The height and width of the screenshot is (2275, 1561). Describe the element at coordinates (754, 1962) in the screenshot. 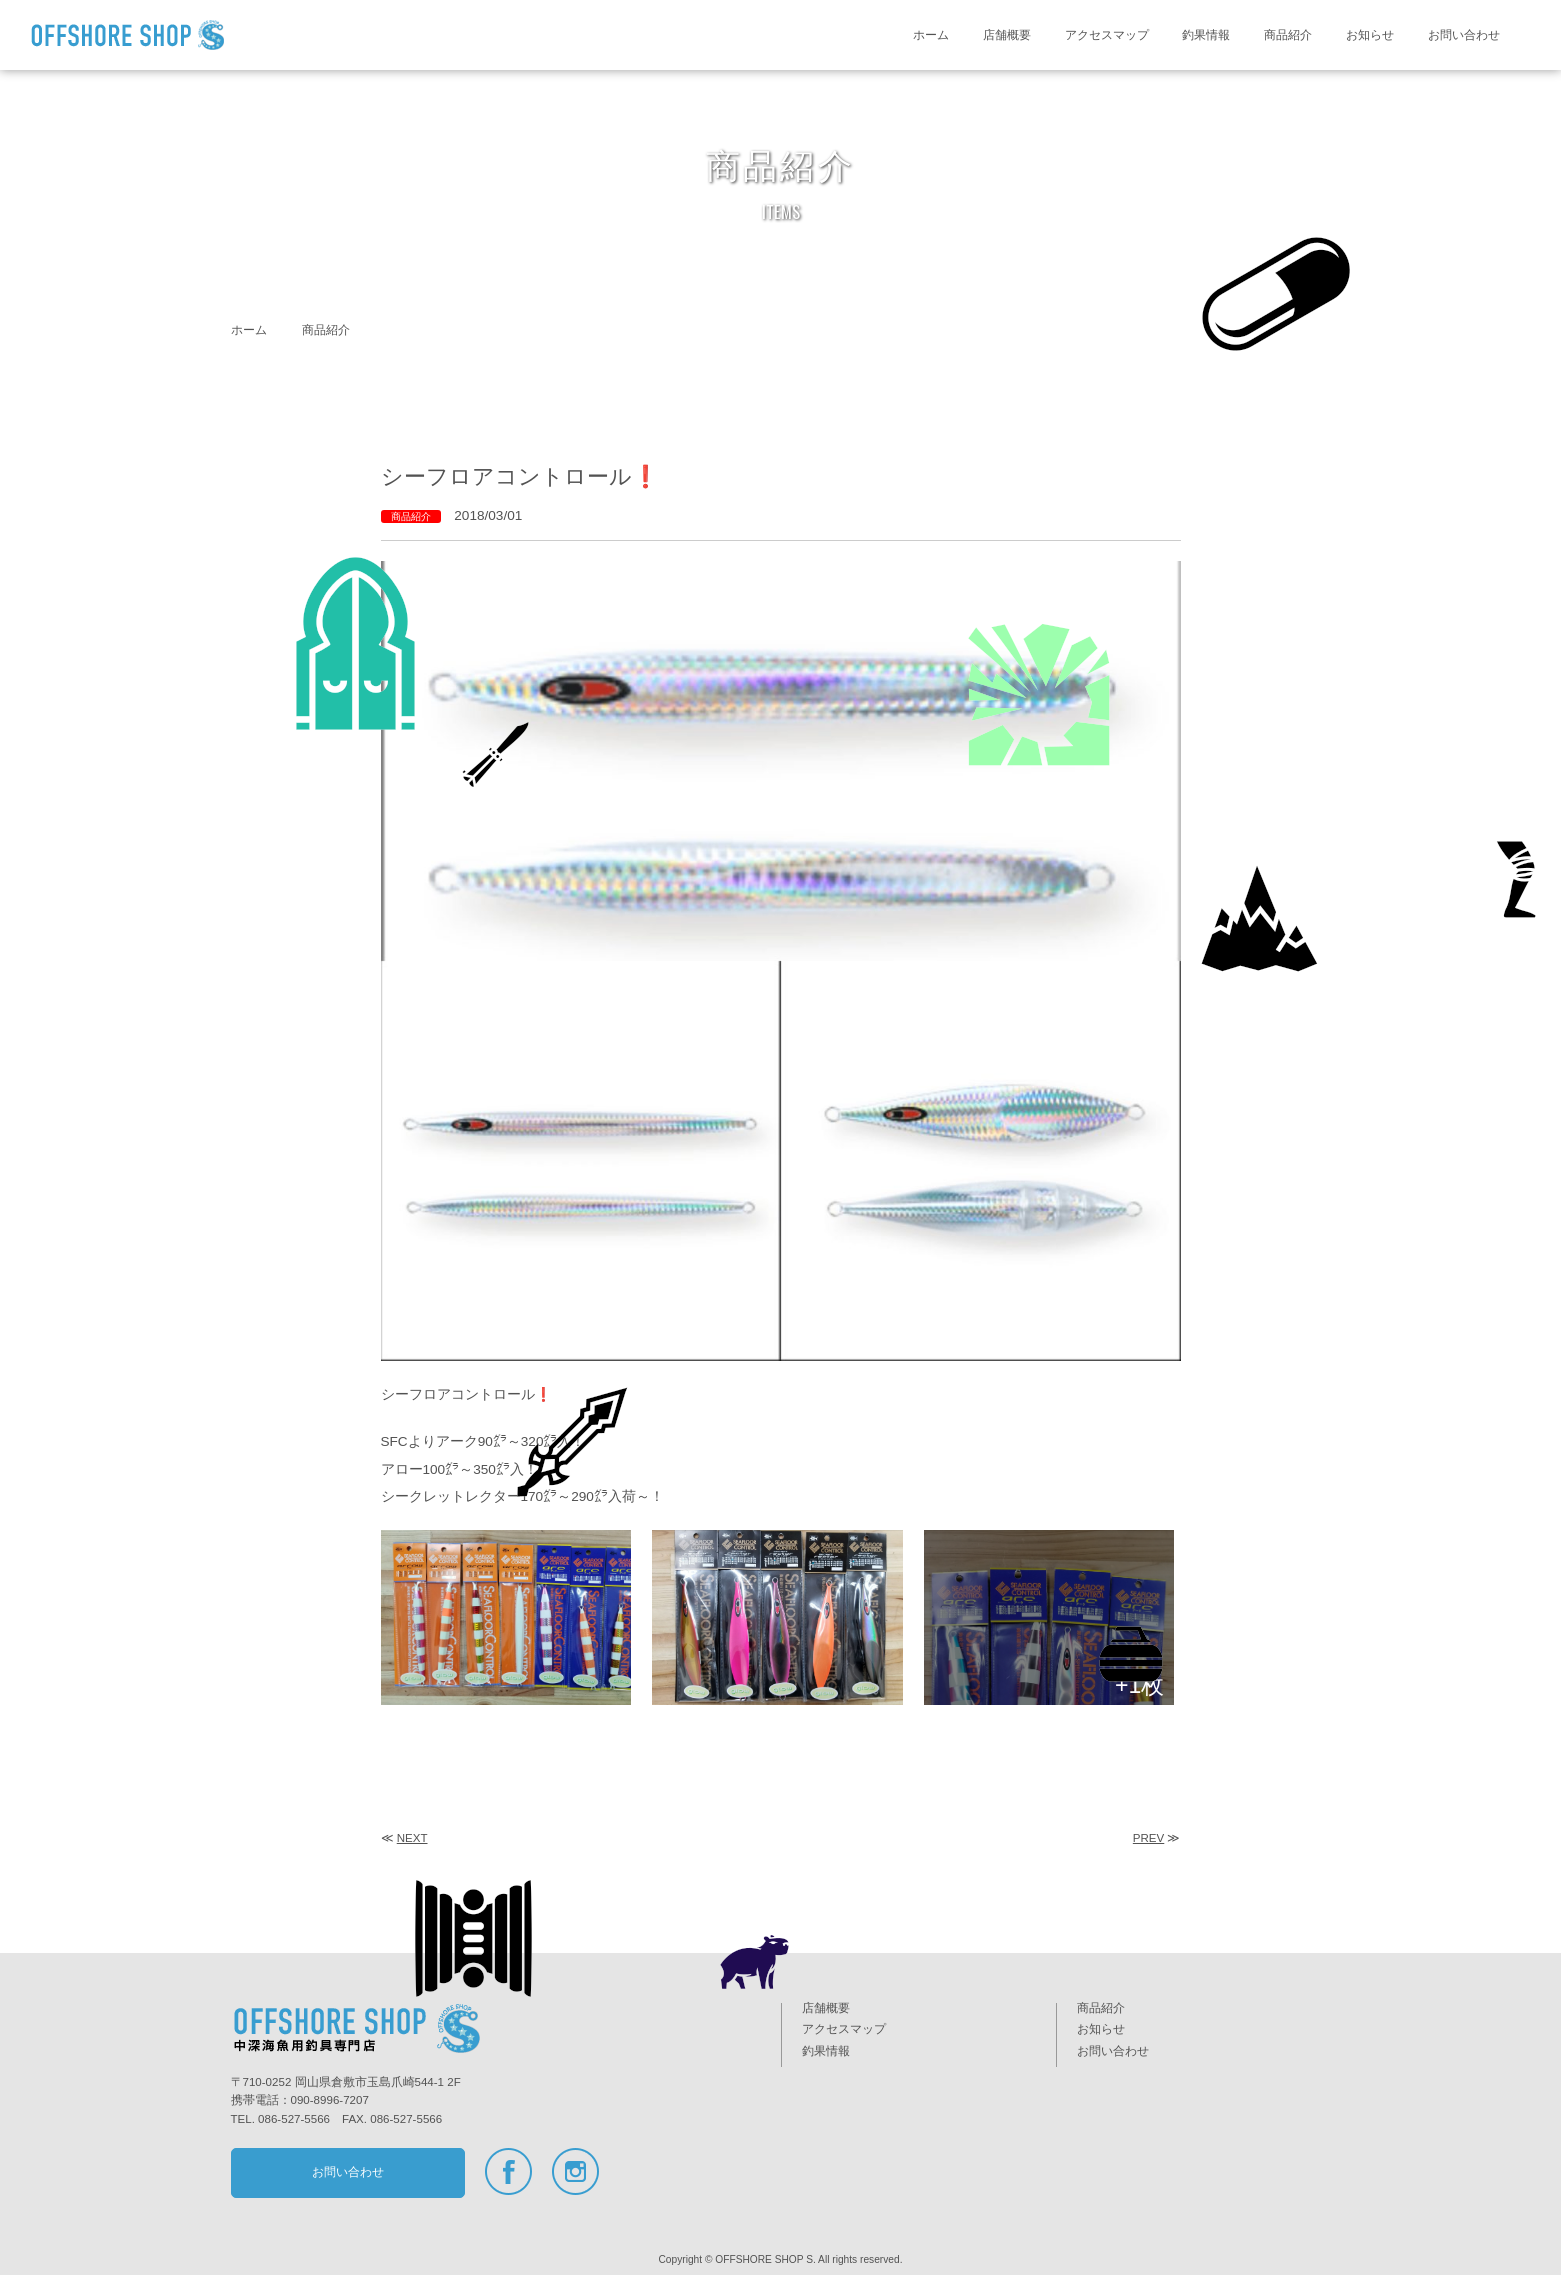

I see `capybara character or avatar selection` at that location.